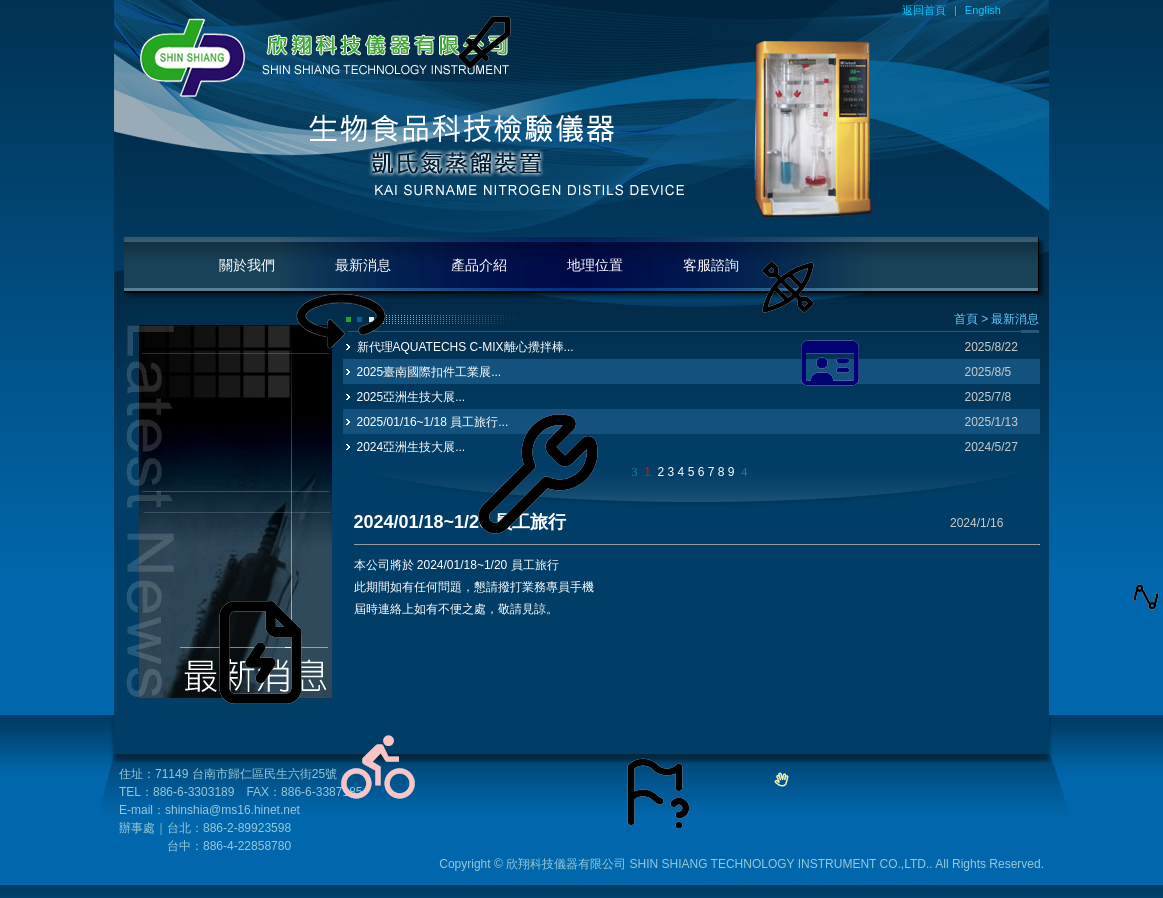 This screenshot has width=1163, height=898. What do you see at coordinates (341, 316) in the screenshot?
I see `view 360-degree panorama or image` at bounding box center [341, 316].